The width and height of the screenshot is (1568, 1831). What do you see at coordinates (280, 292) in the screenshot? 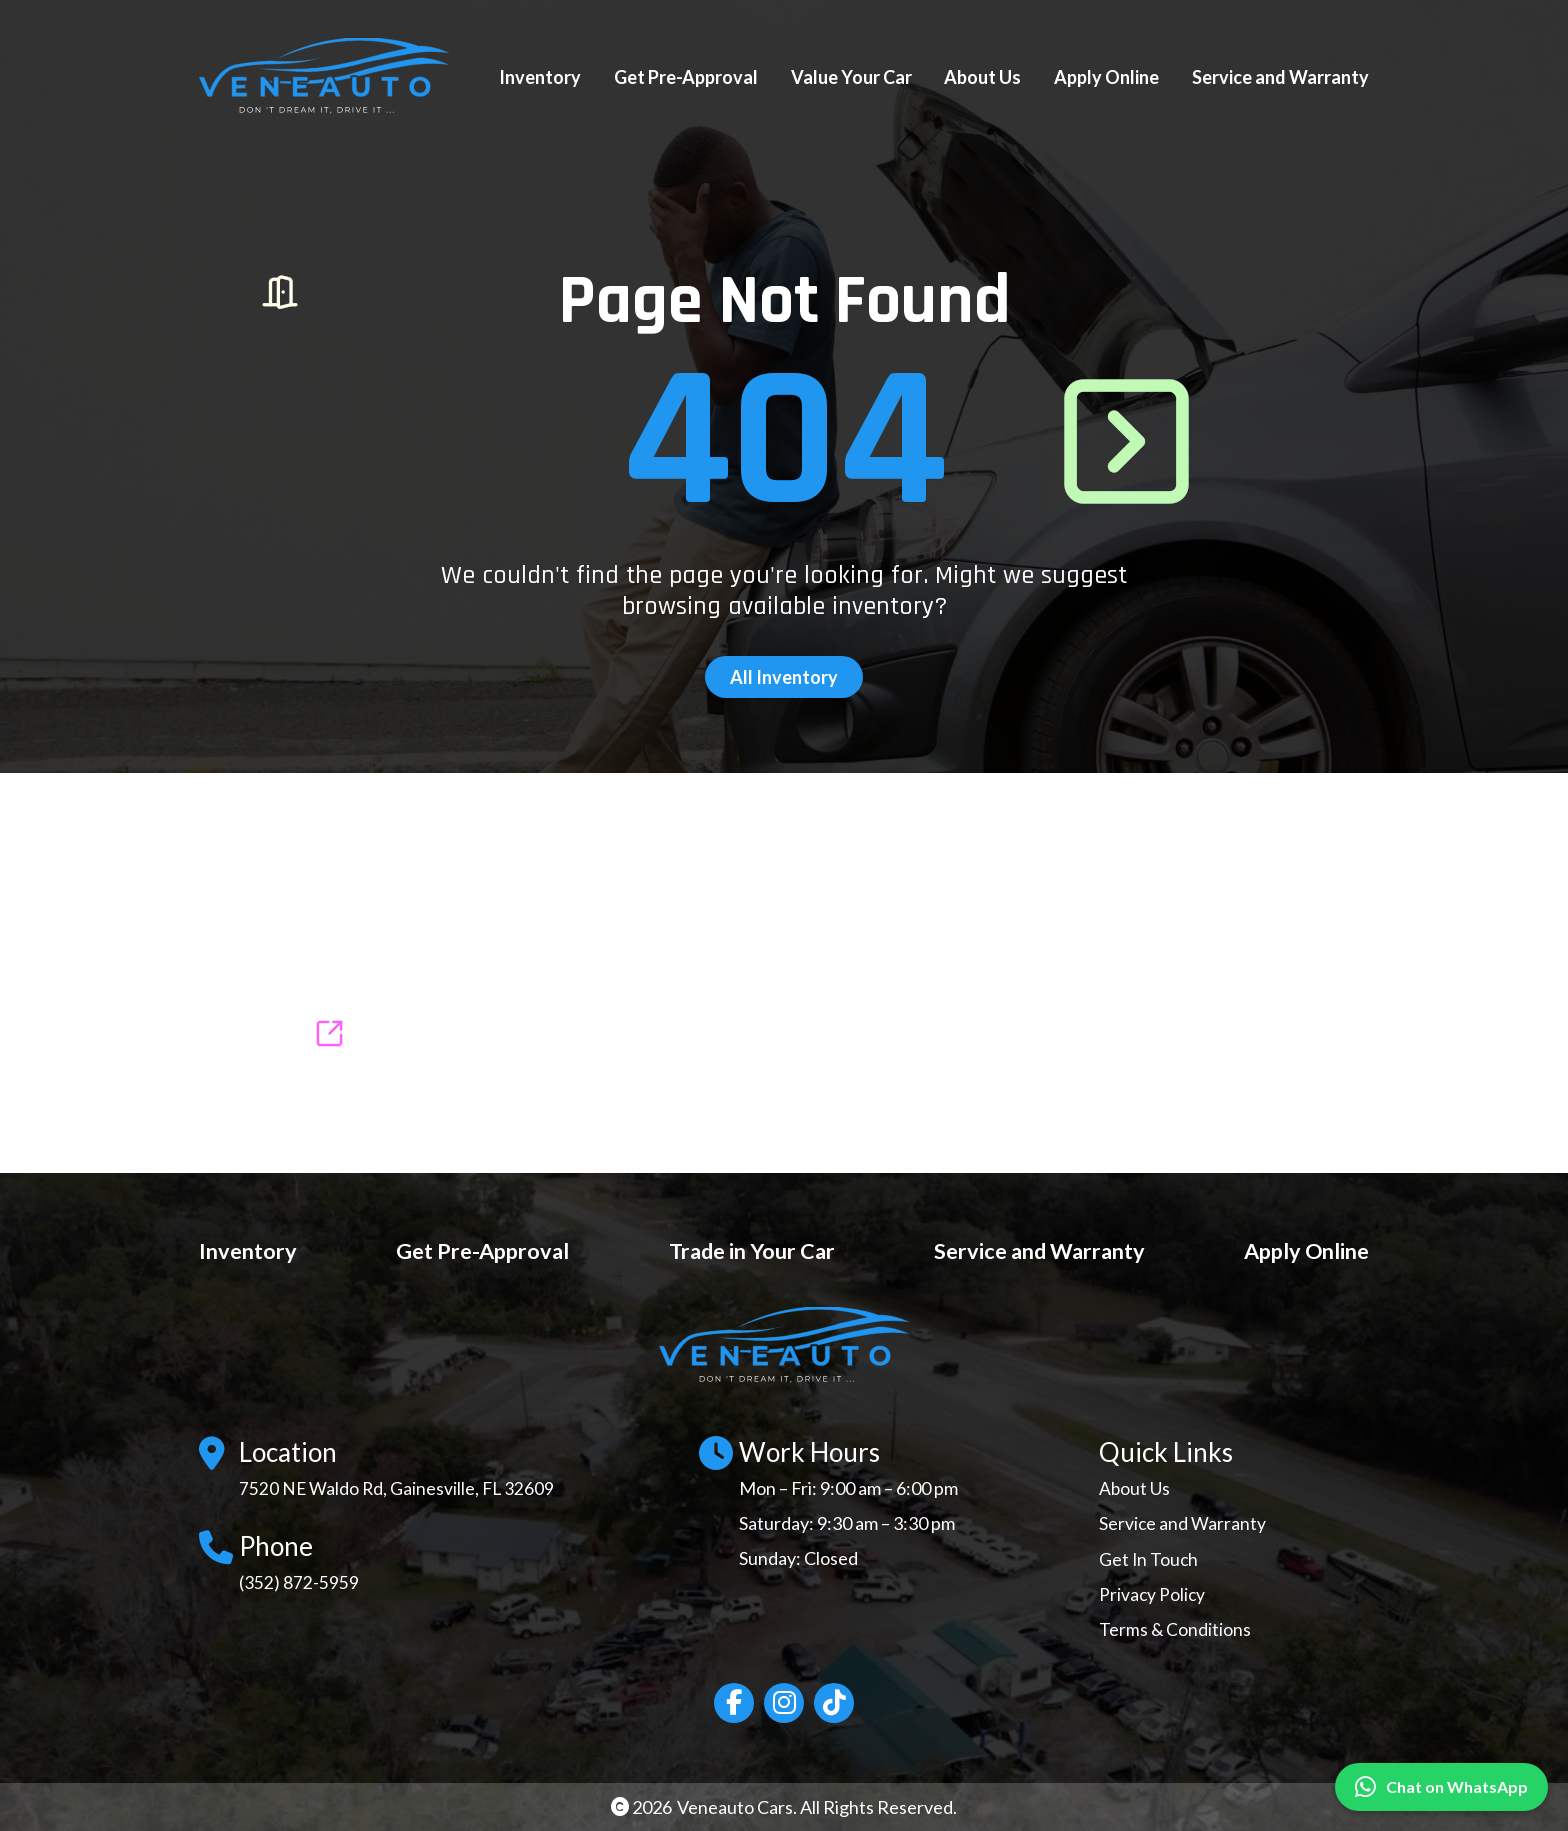
I see `log out or exit the application` at bounding box center [280, 292].